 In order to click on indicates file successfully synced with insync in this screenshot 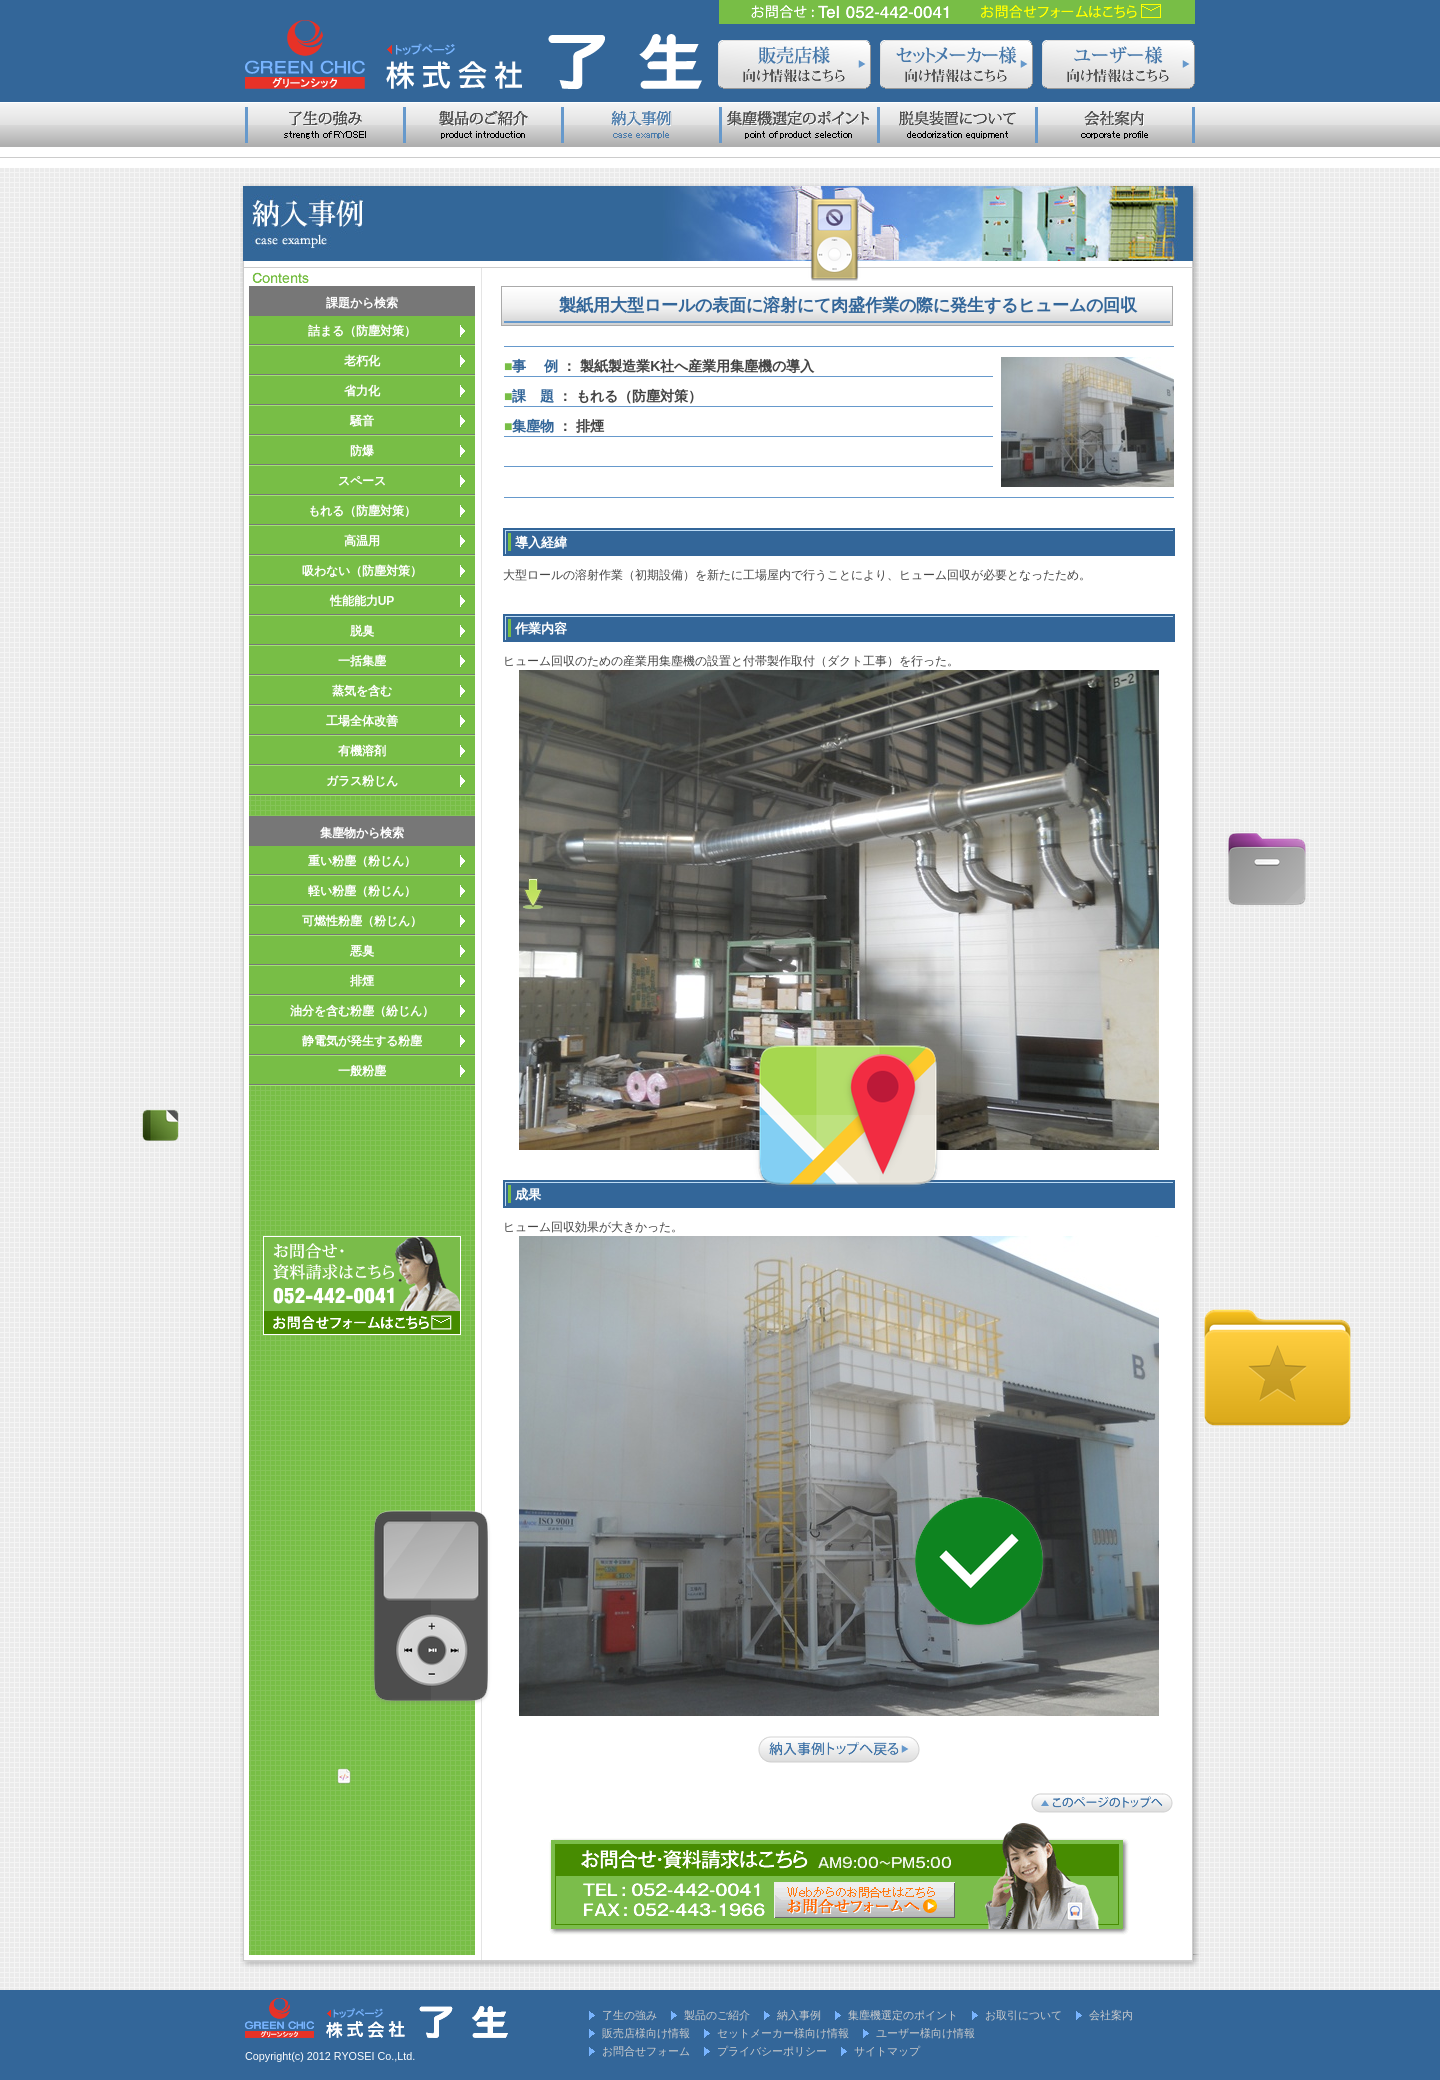, I will do `click(979, 1561)`.